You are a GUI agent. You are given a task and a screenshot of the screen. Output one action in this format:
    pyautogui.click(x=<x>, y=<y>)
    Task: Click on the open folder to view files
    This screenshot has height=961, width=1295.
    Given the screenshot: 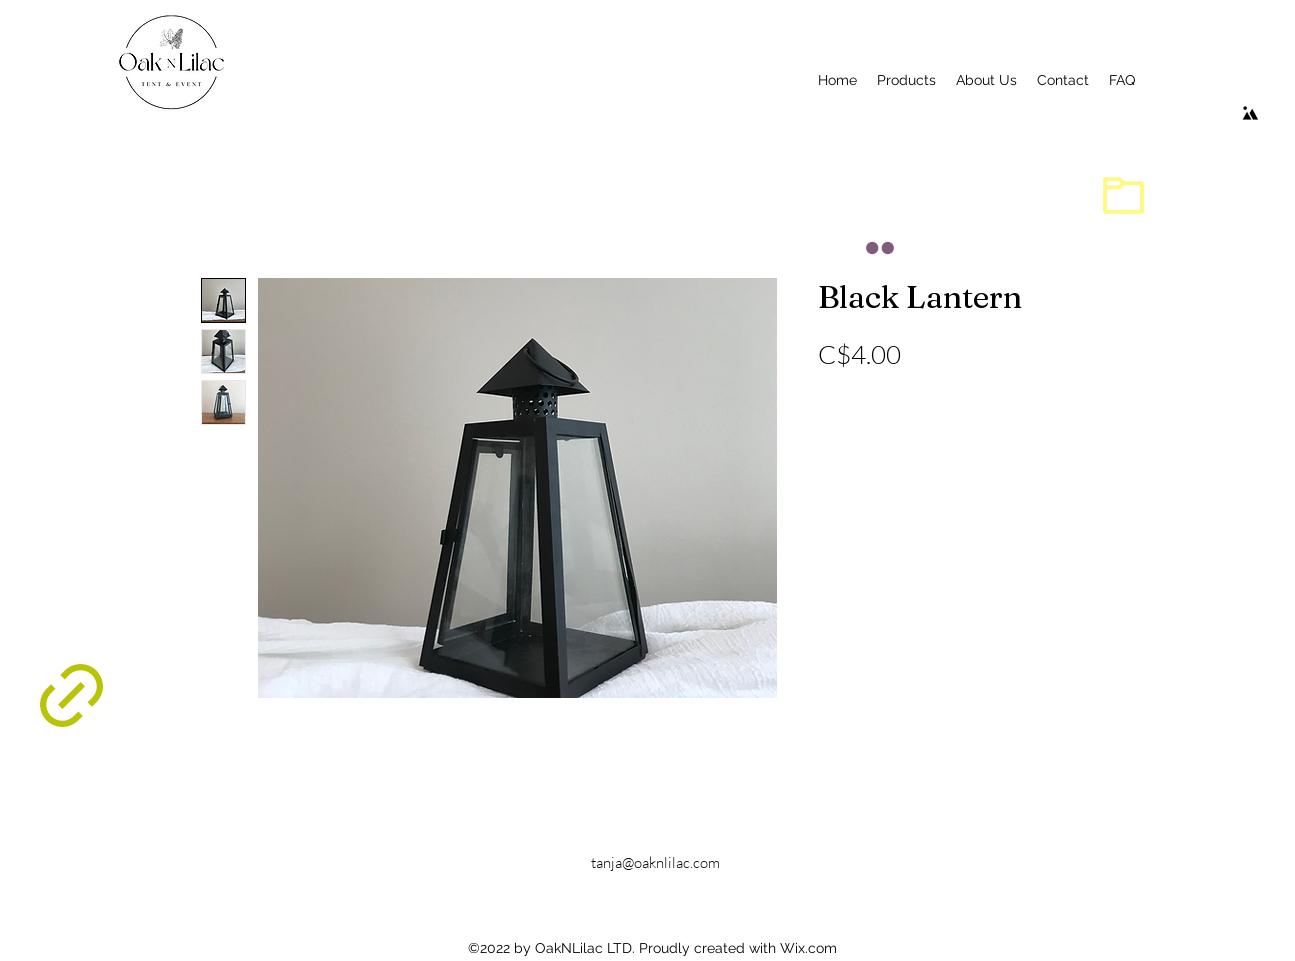 What is the action you would take?
    pyautogui.click(x=1123, y=195)
    